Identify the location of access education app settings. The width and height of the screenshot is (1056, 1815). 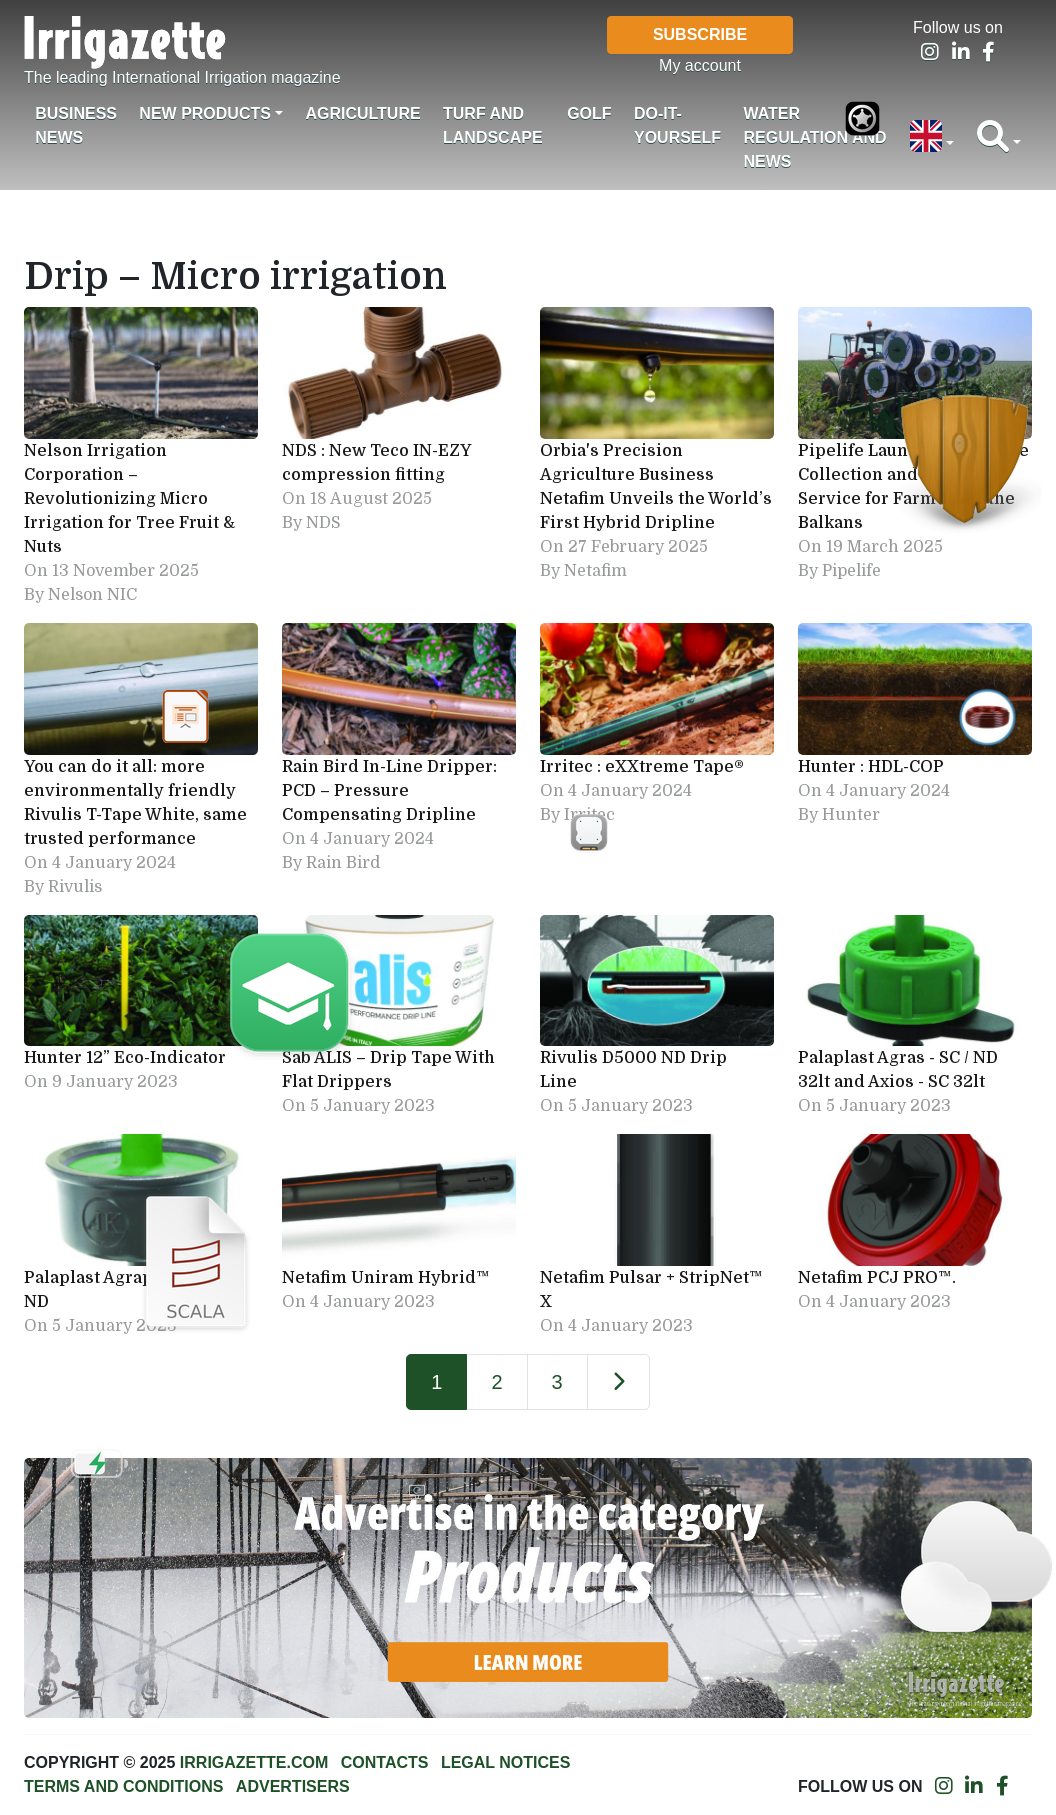
(289, 993).